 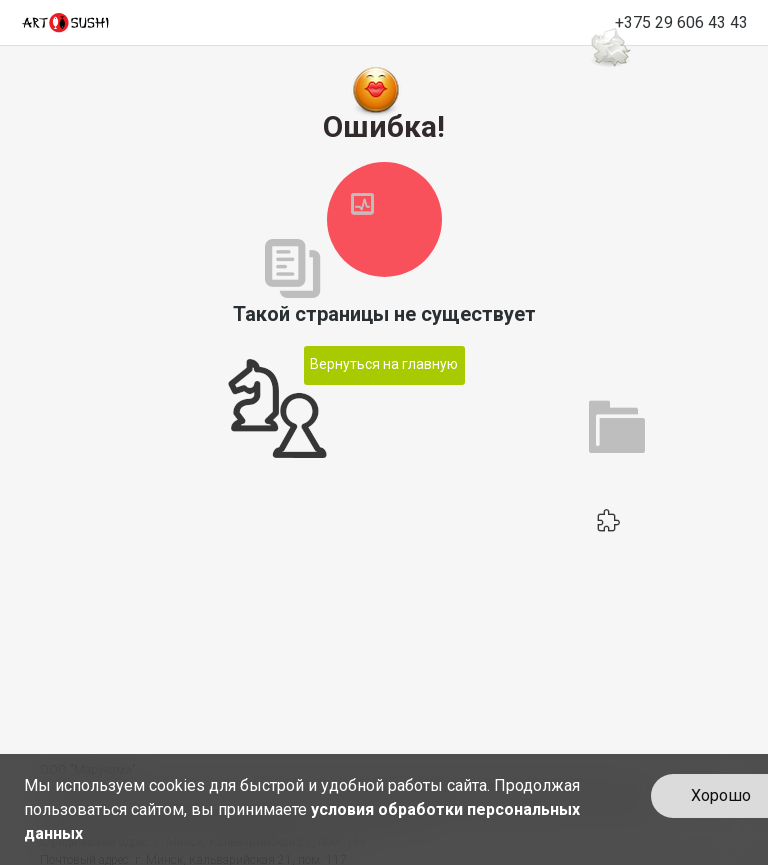 I want to click on send a kiss emoji in chat, so click(x=376, y=90).